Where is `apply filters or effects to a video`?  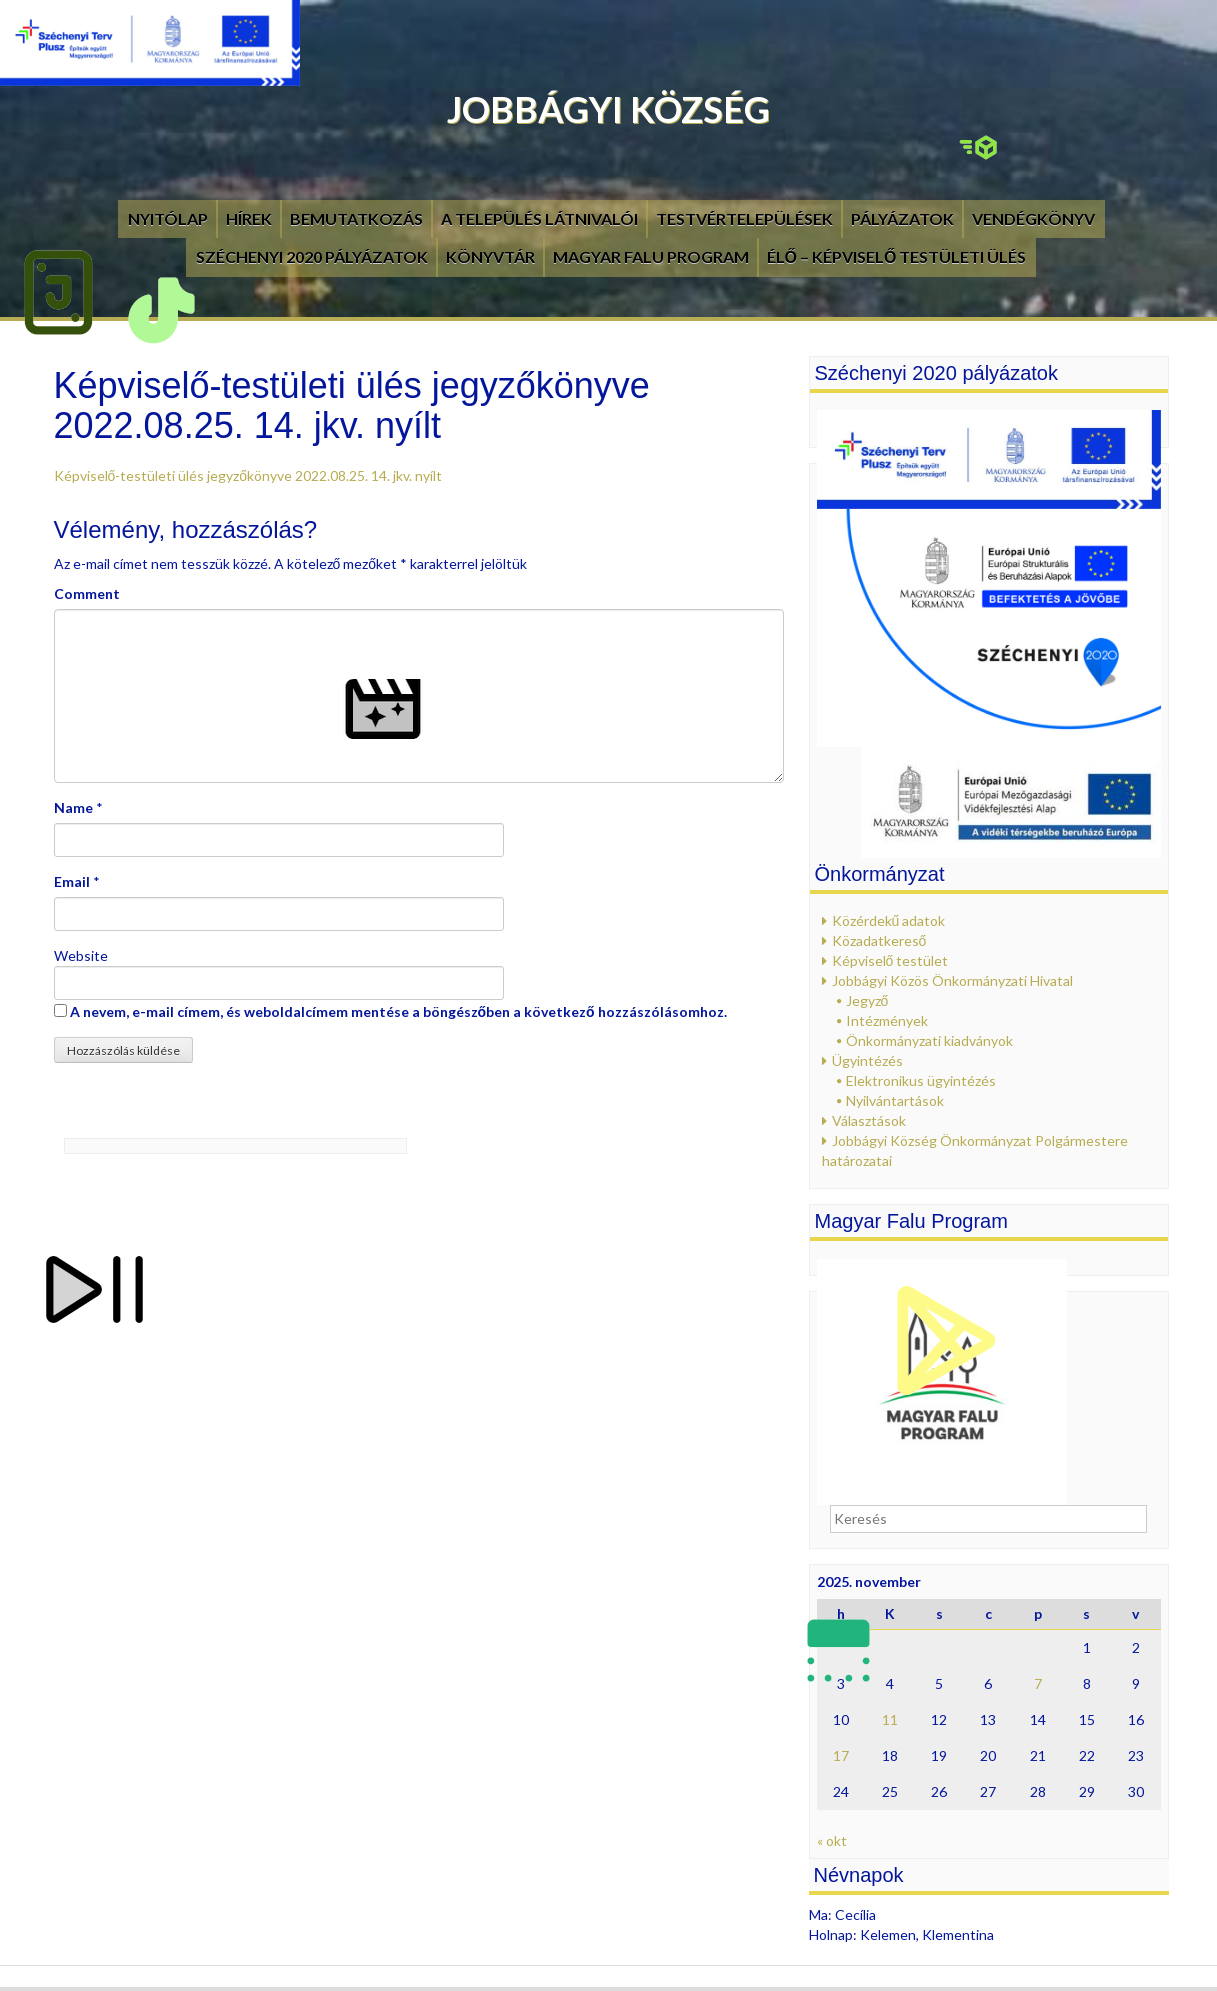
apply filters or effects to a video is located at coordinates (383, 709).